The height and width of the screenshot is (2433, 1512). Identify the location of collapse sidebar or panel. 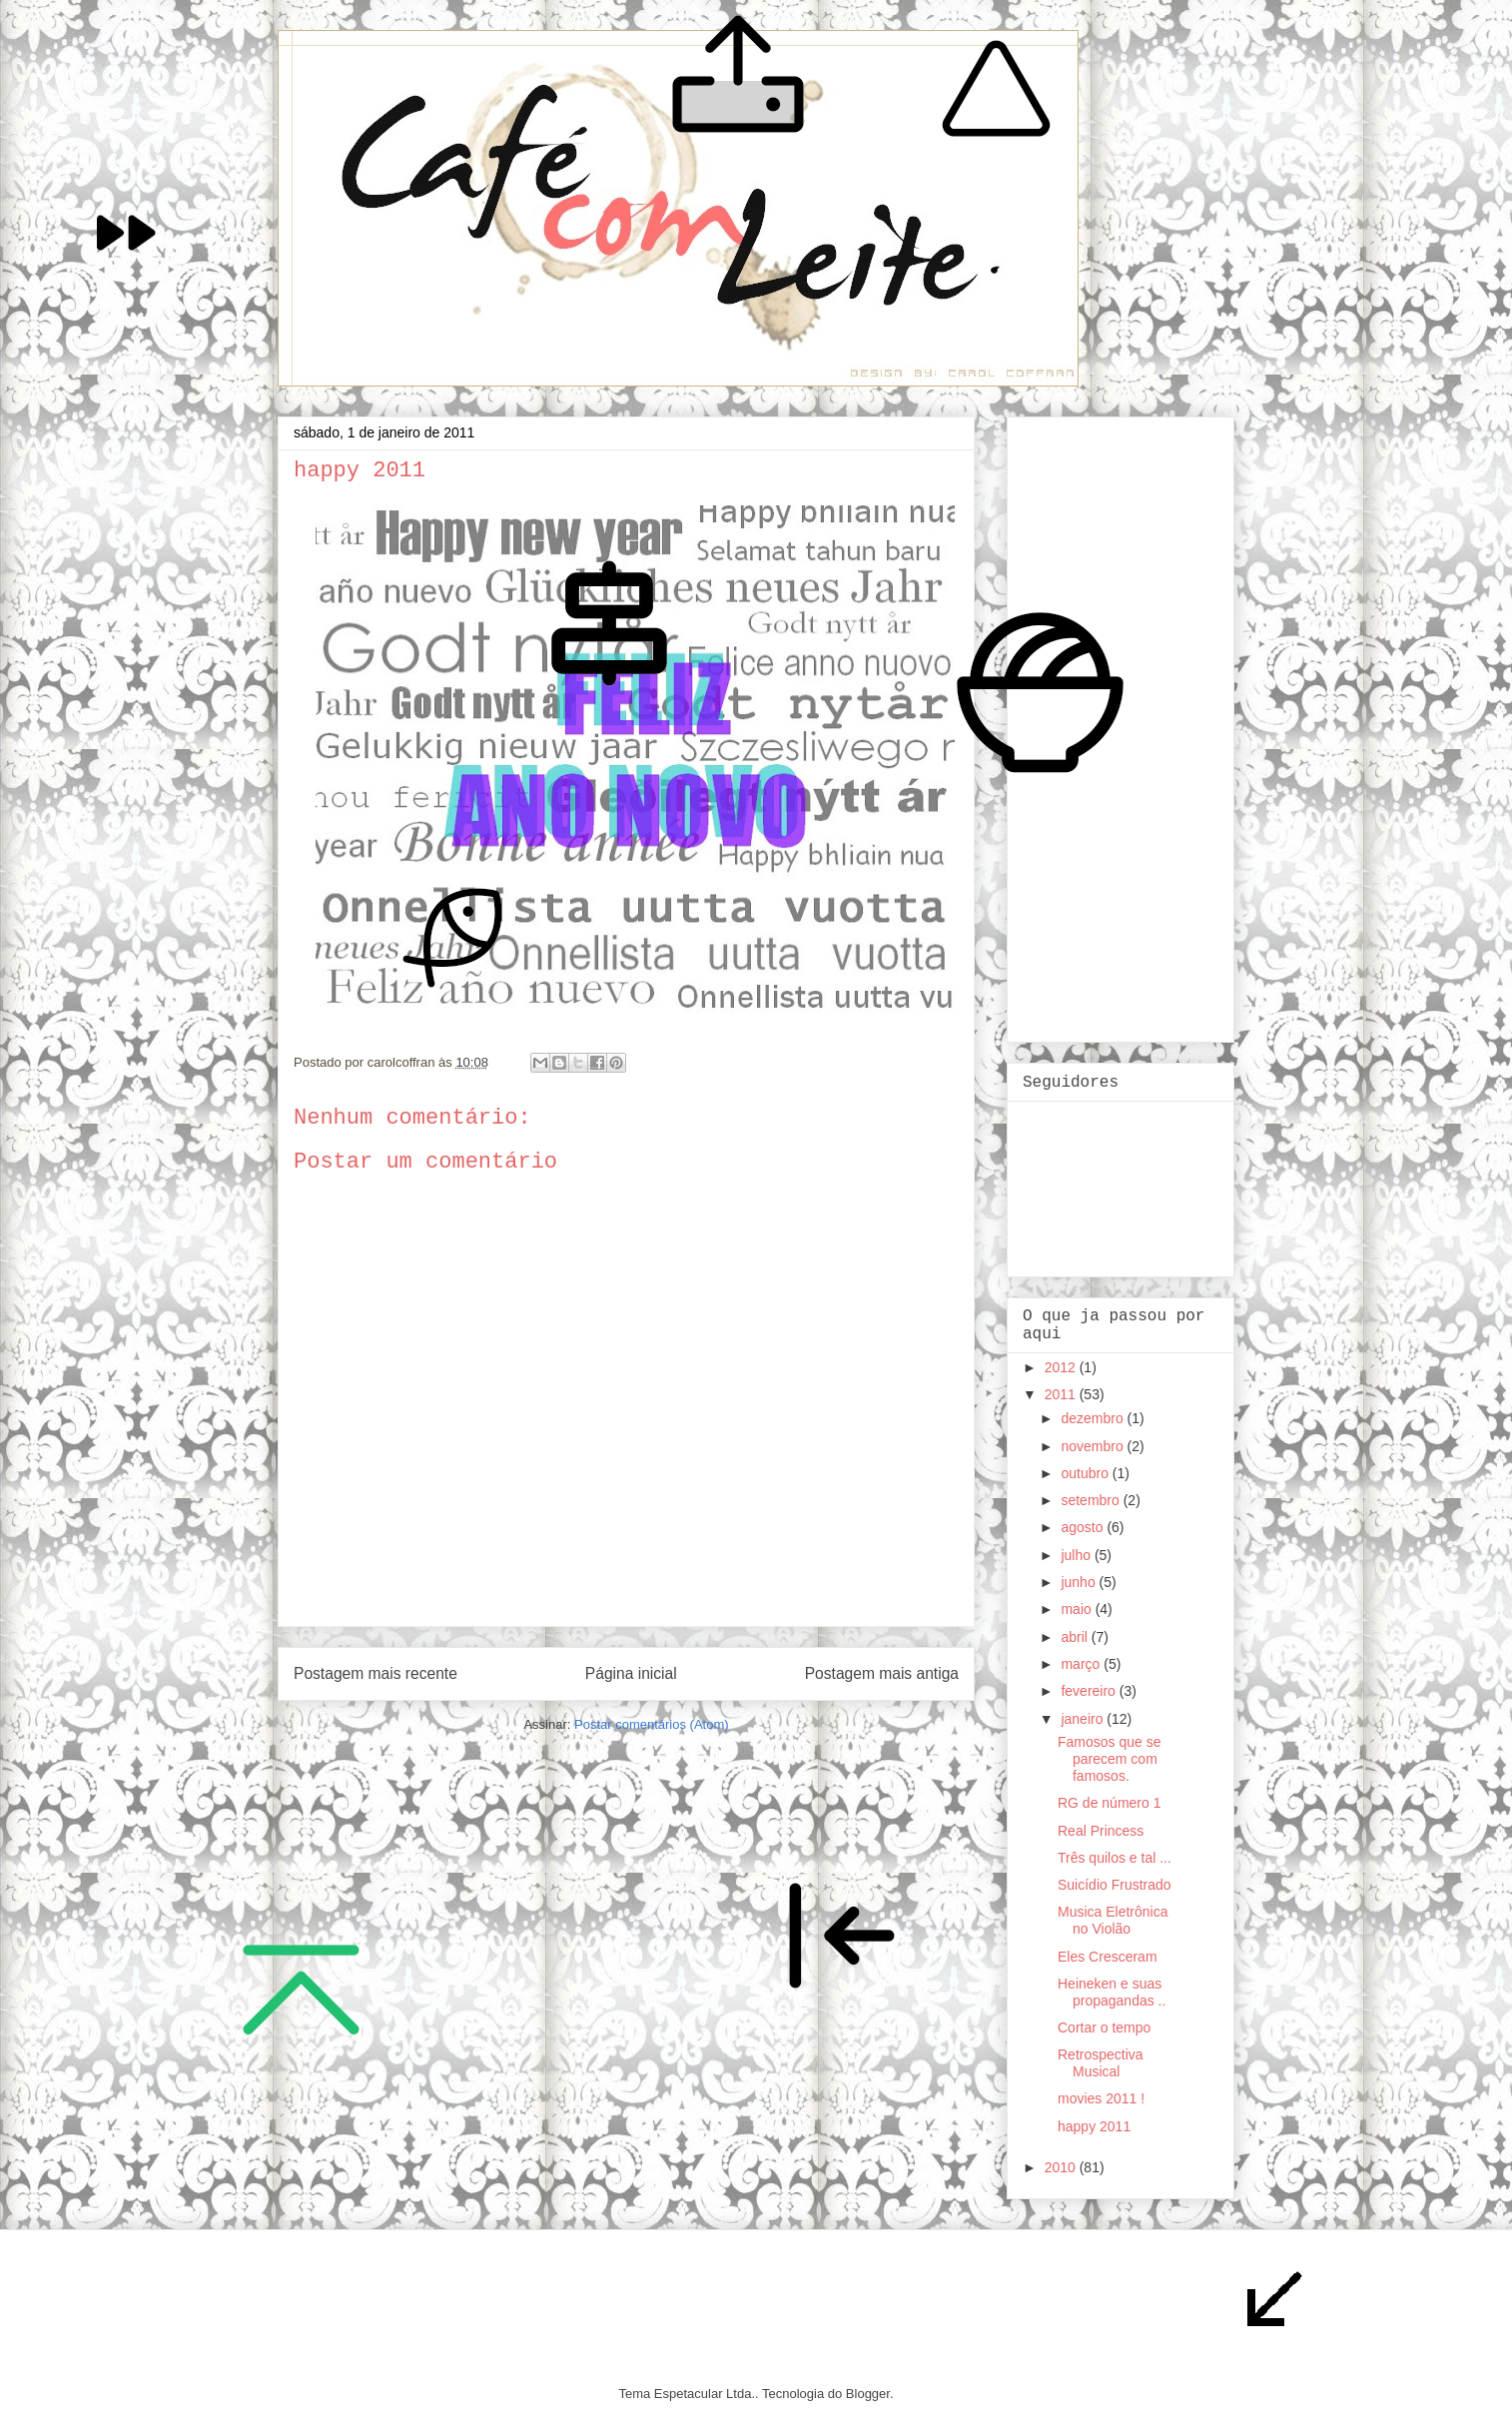
(842, 1936).